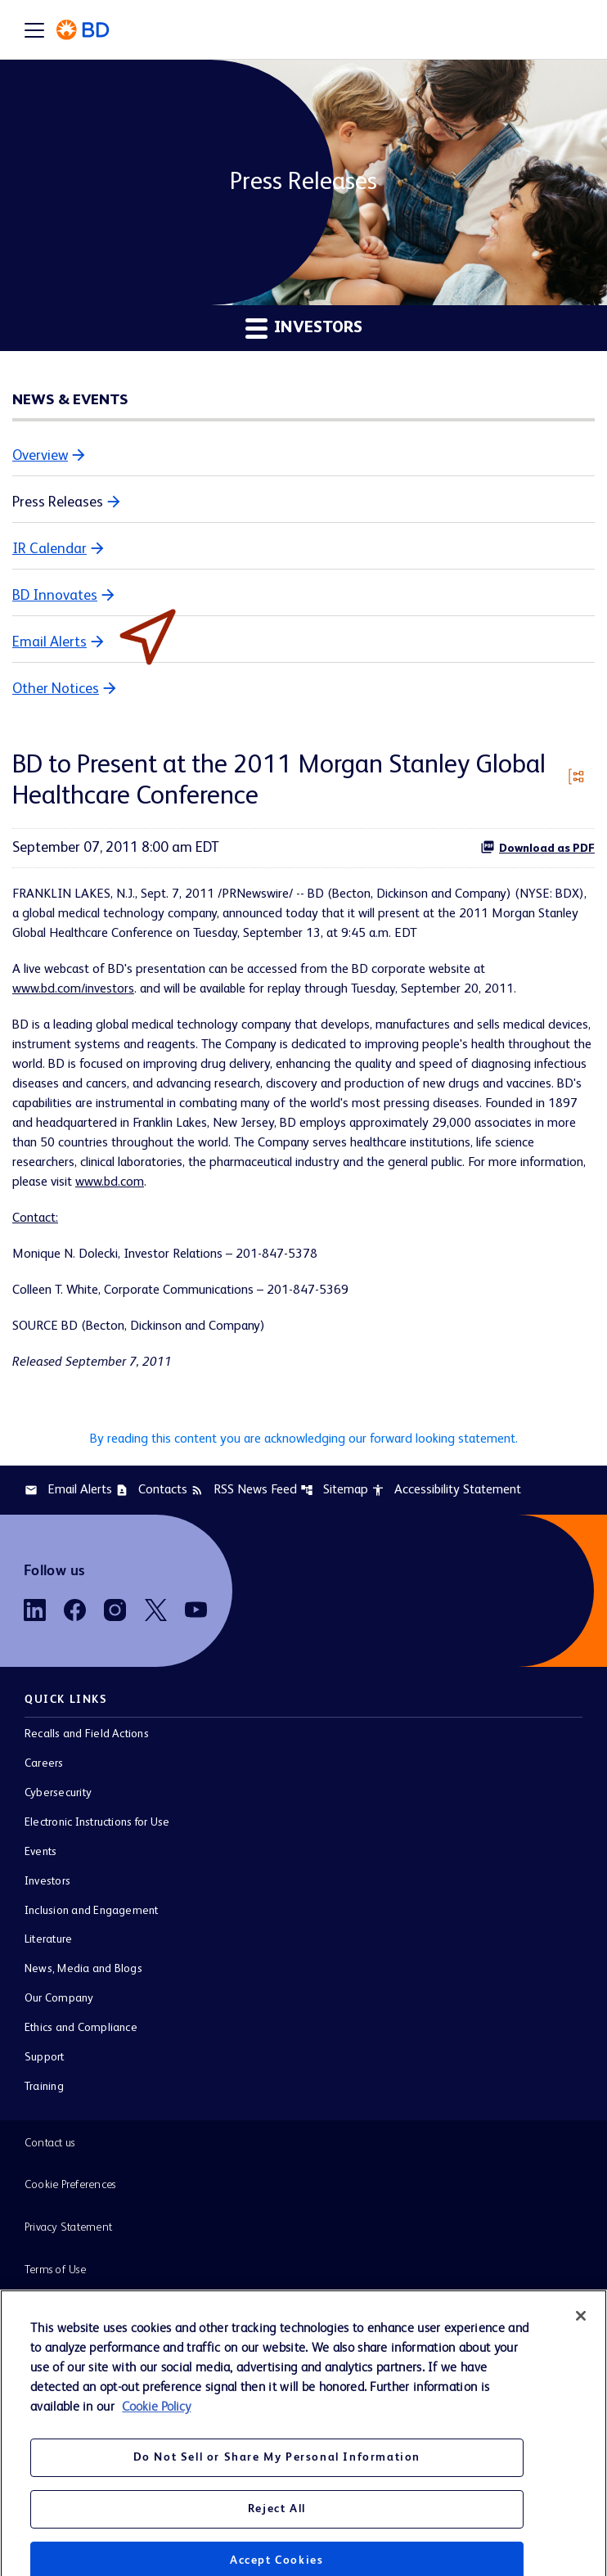  What do you see at coordinates (146, 638) in the screenshot?
I see `access navigation or directions` at bounding box center [146, 638].